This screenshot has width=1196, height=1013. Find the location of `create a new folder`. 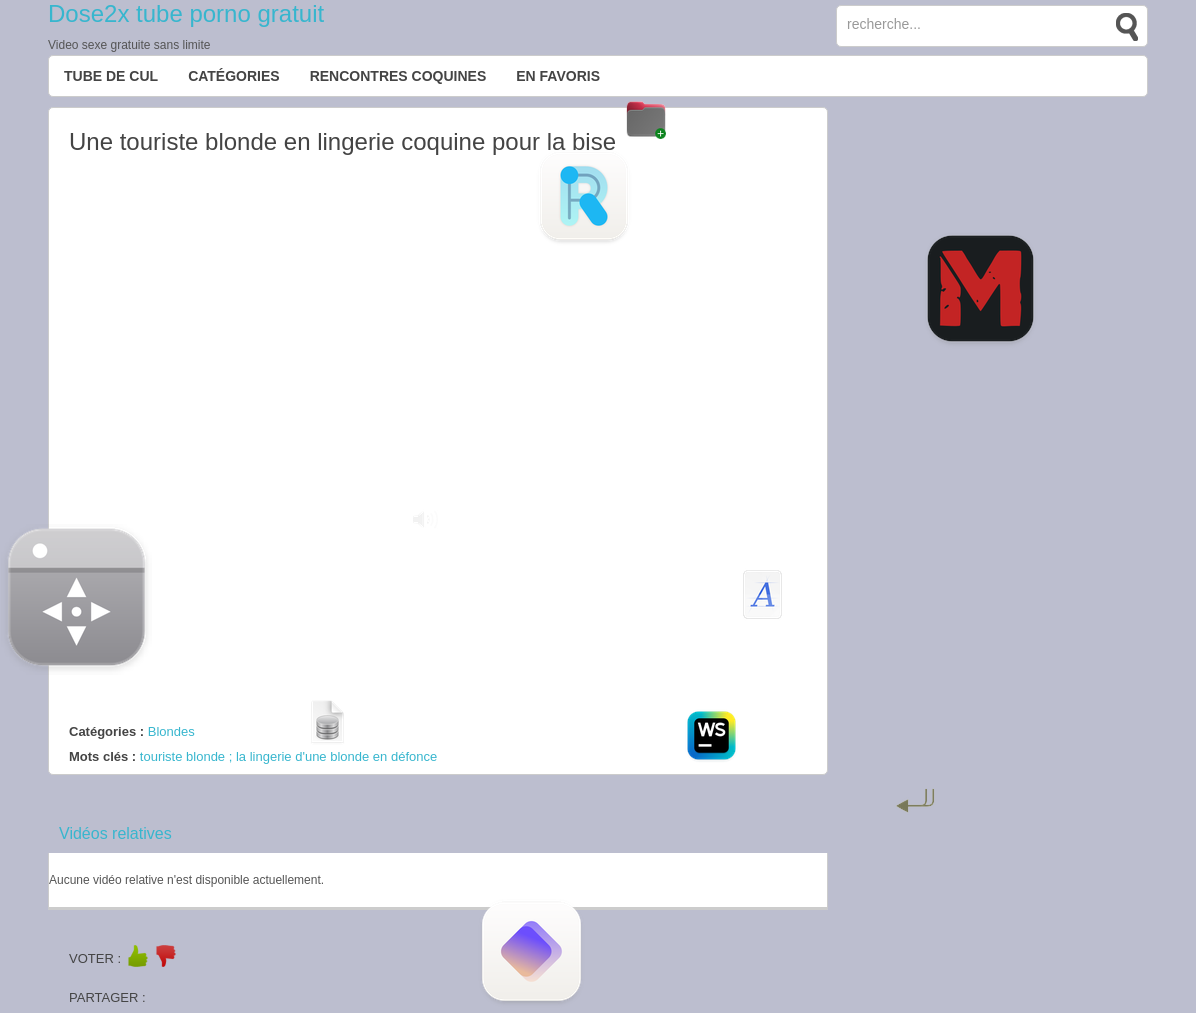

create a new folder is located at coordinates (646, 119).